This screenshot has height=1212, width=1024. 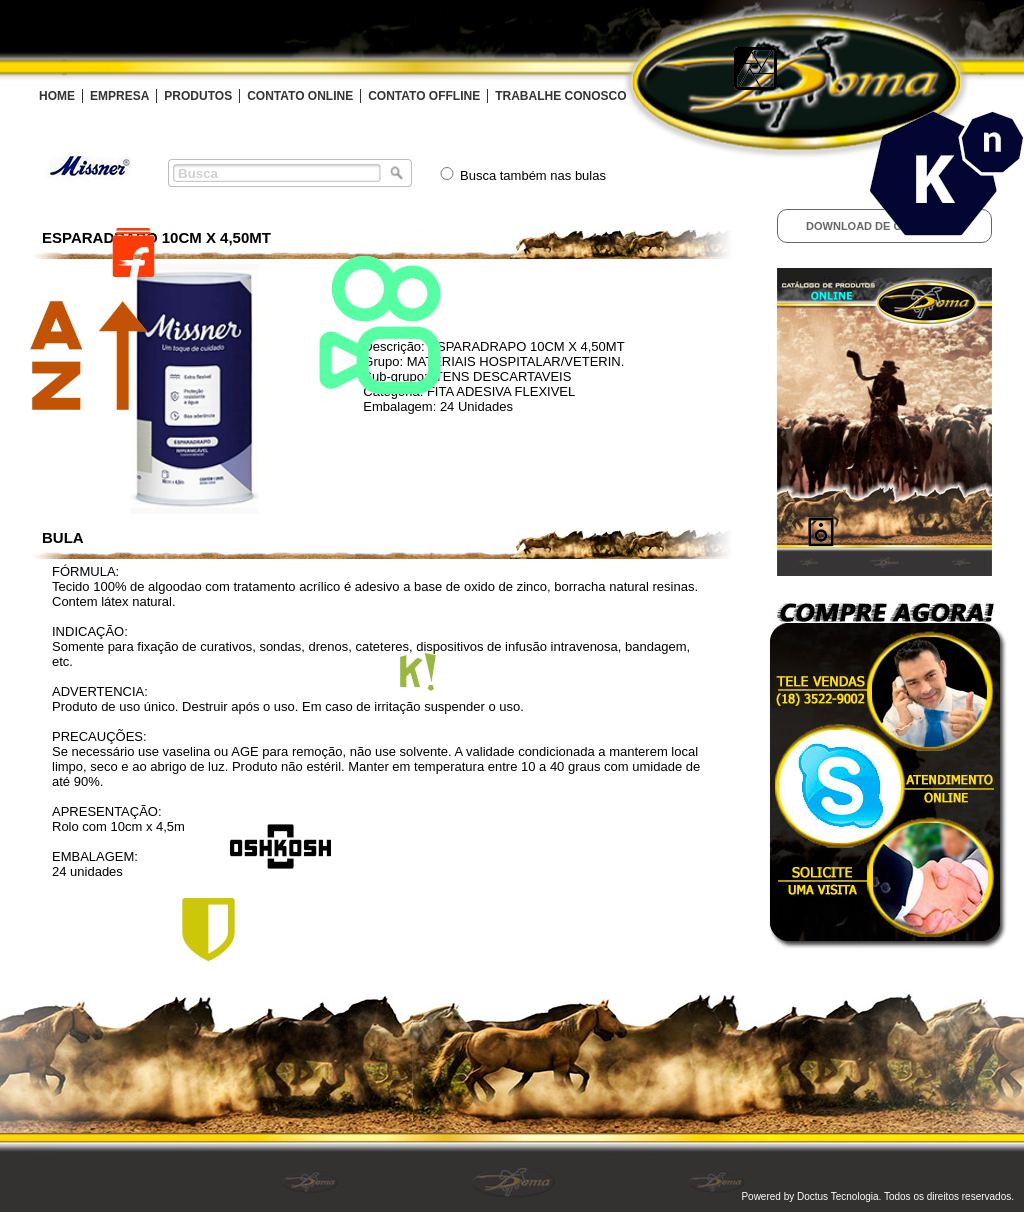 I want to click on knative serverless platform logo, so click(x=946, y=173).